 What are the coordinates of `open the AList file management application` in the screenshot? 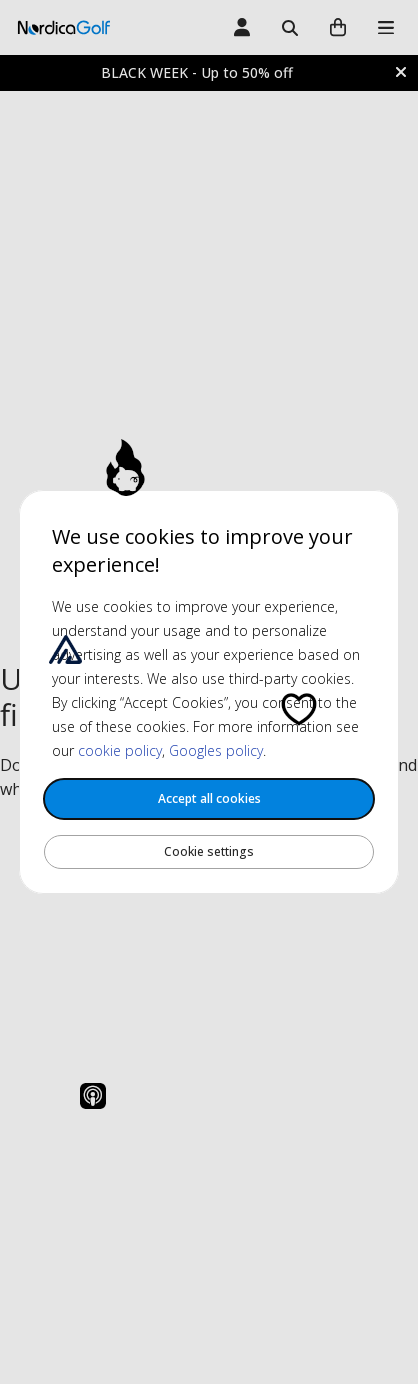 It's located at (65, 649).